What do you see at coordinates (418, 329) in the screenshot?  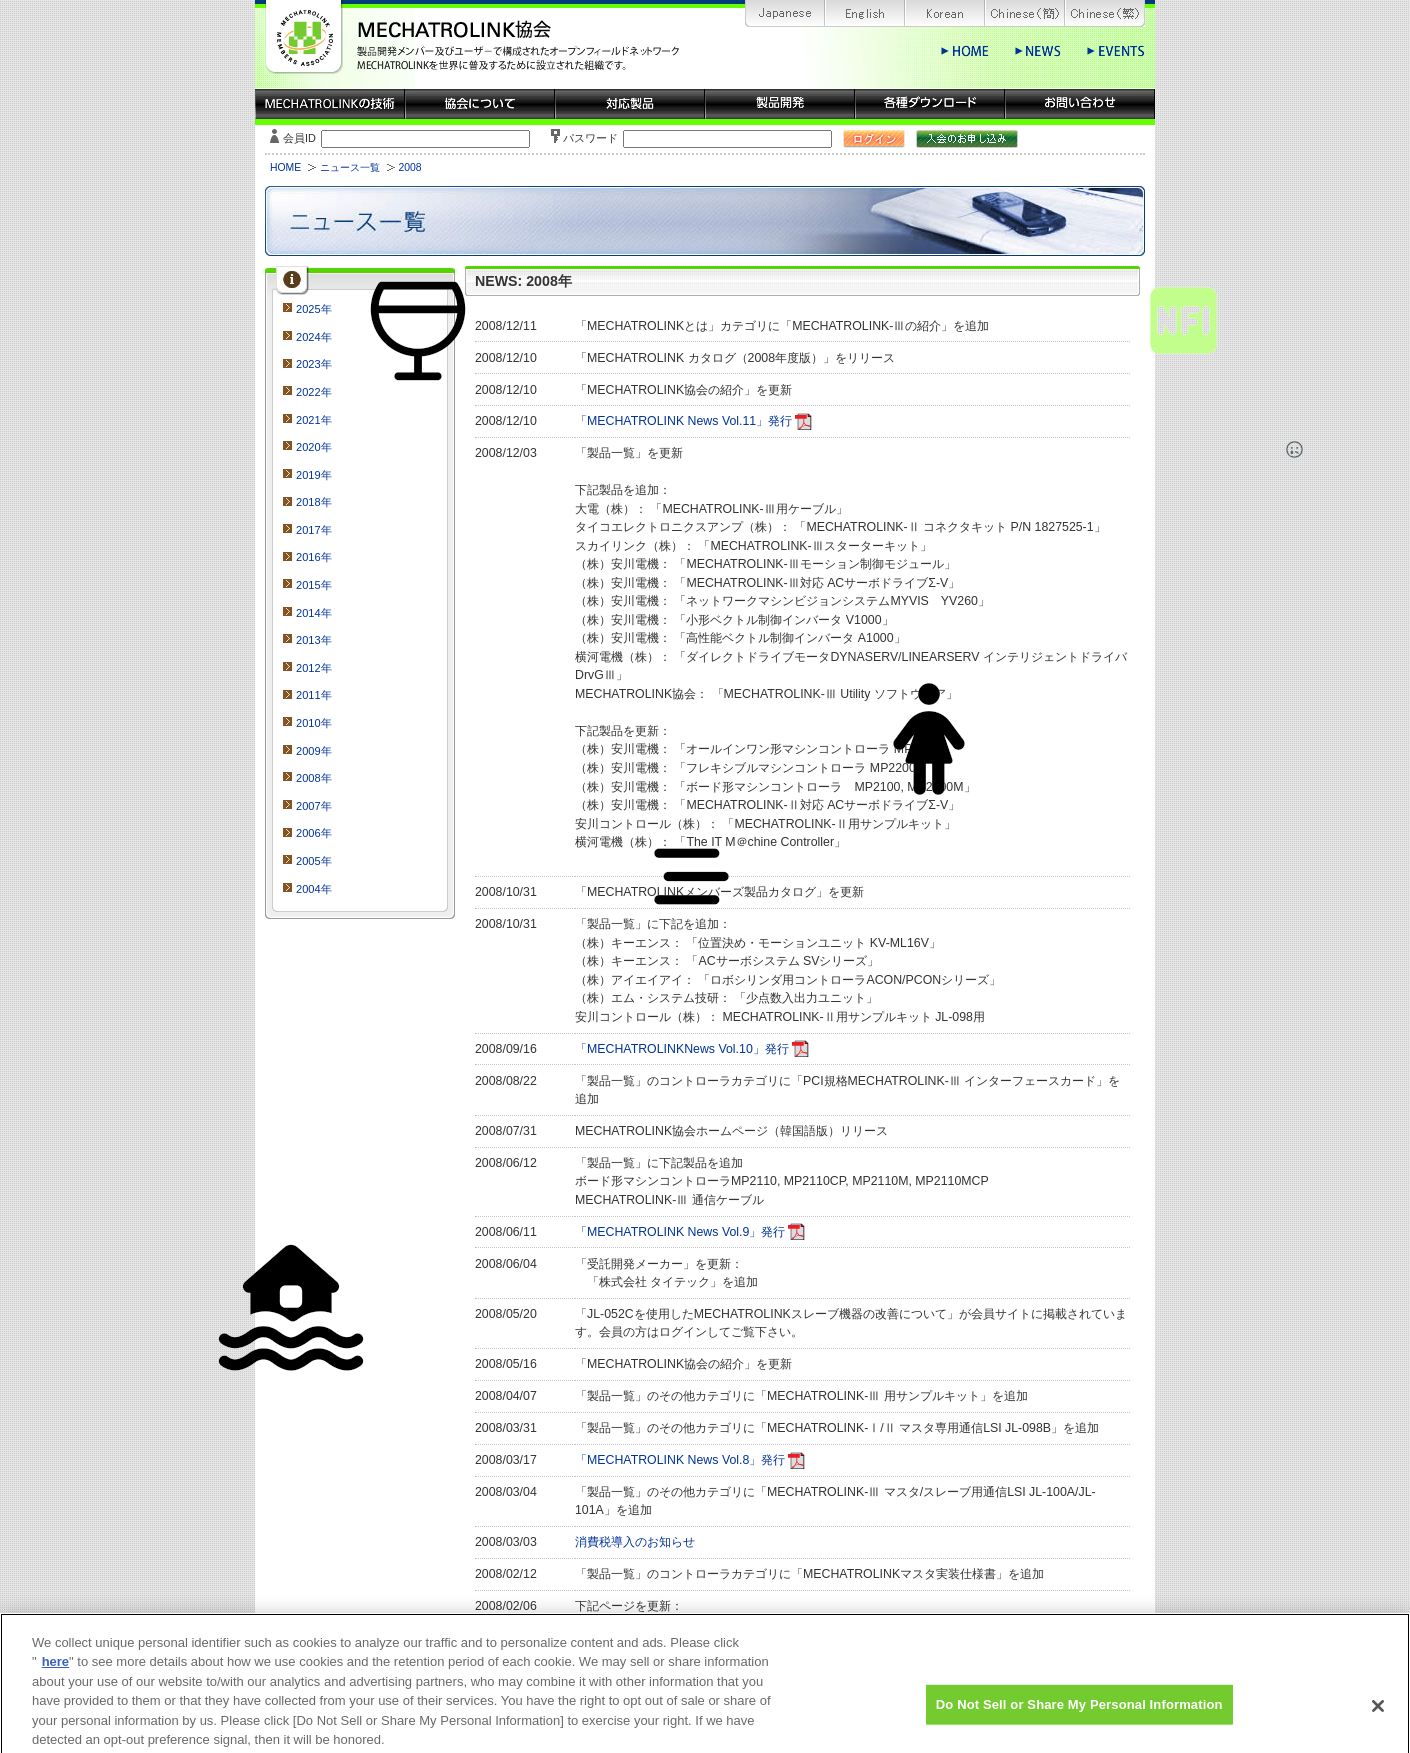 I see `browse wine or spirits menu` at bounding box center [418, 329].